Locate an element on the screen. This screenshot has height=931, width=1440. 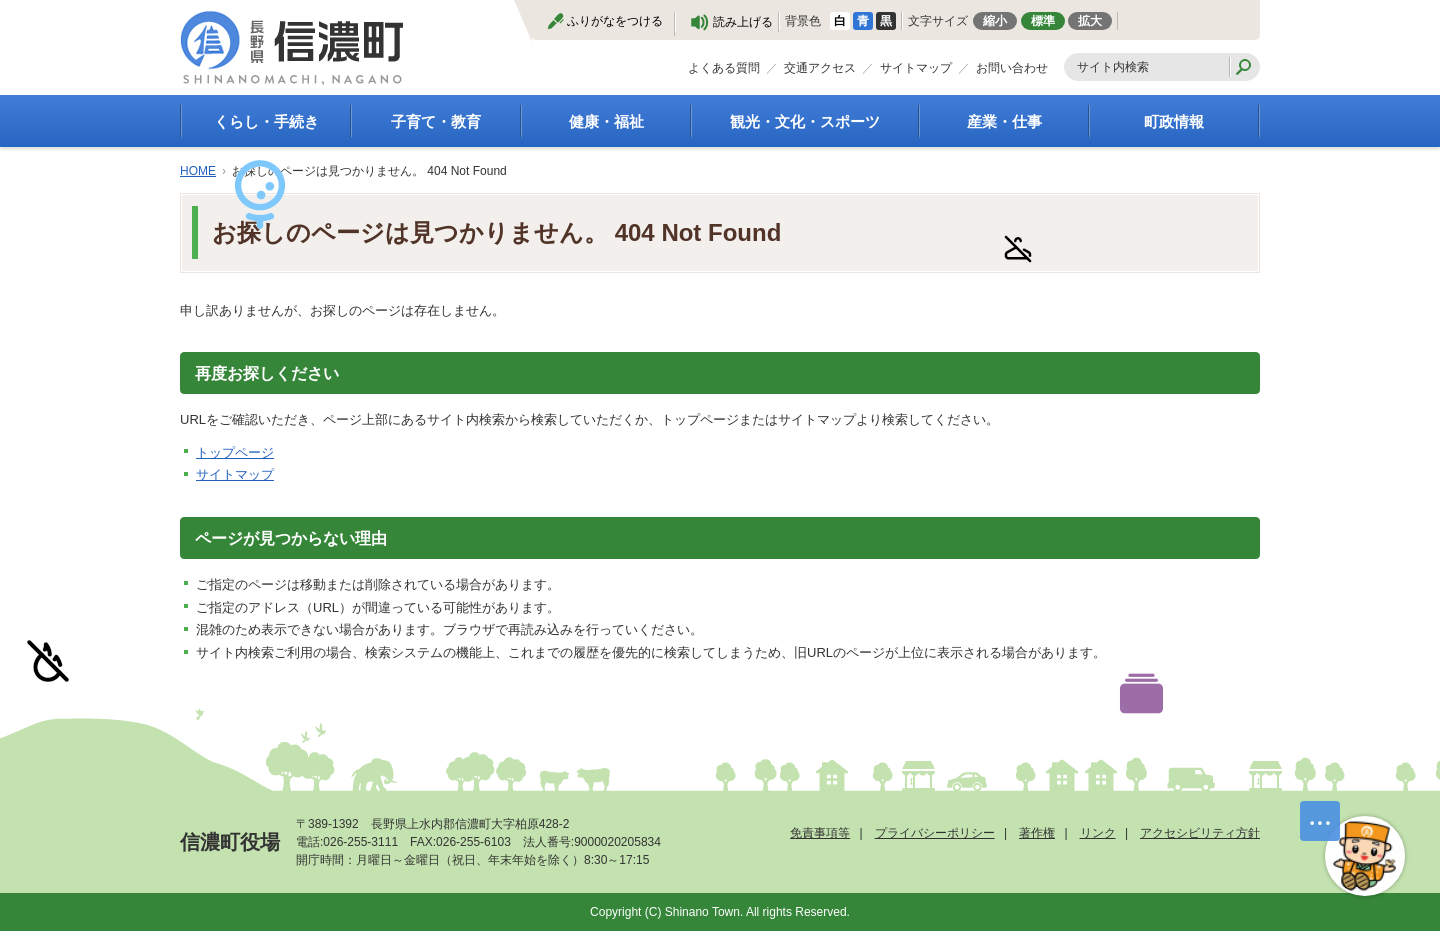
disable hot or trending content is located at coordinates (48, 661).